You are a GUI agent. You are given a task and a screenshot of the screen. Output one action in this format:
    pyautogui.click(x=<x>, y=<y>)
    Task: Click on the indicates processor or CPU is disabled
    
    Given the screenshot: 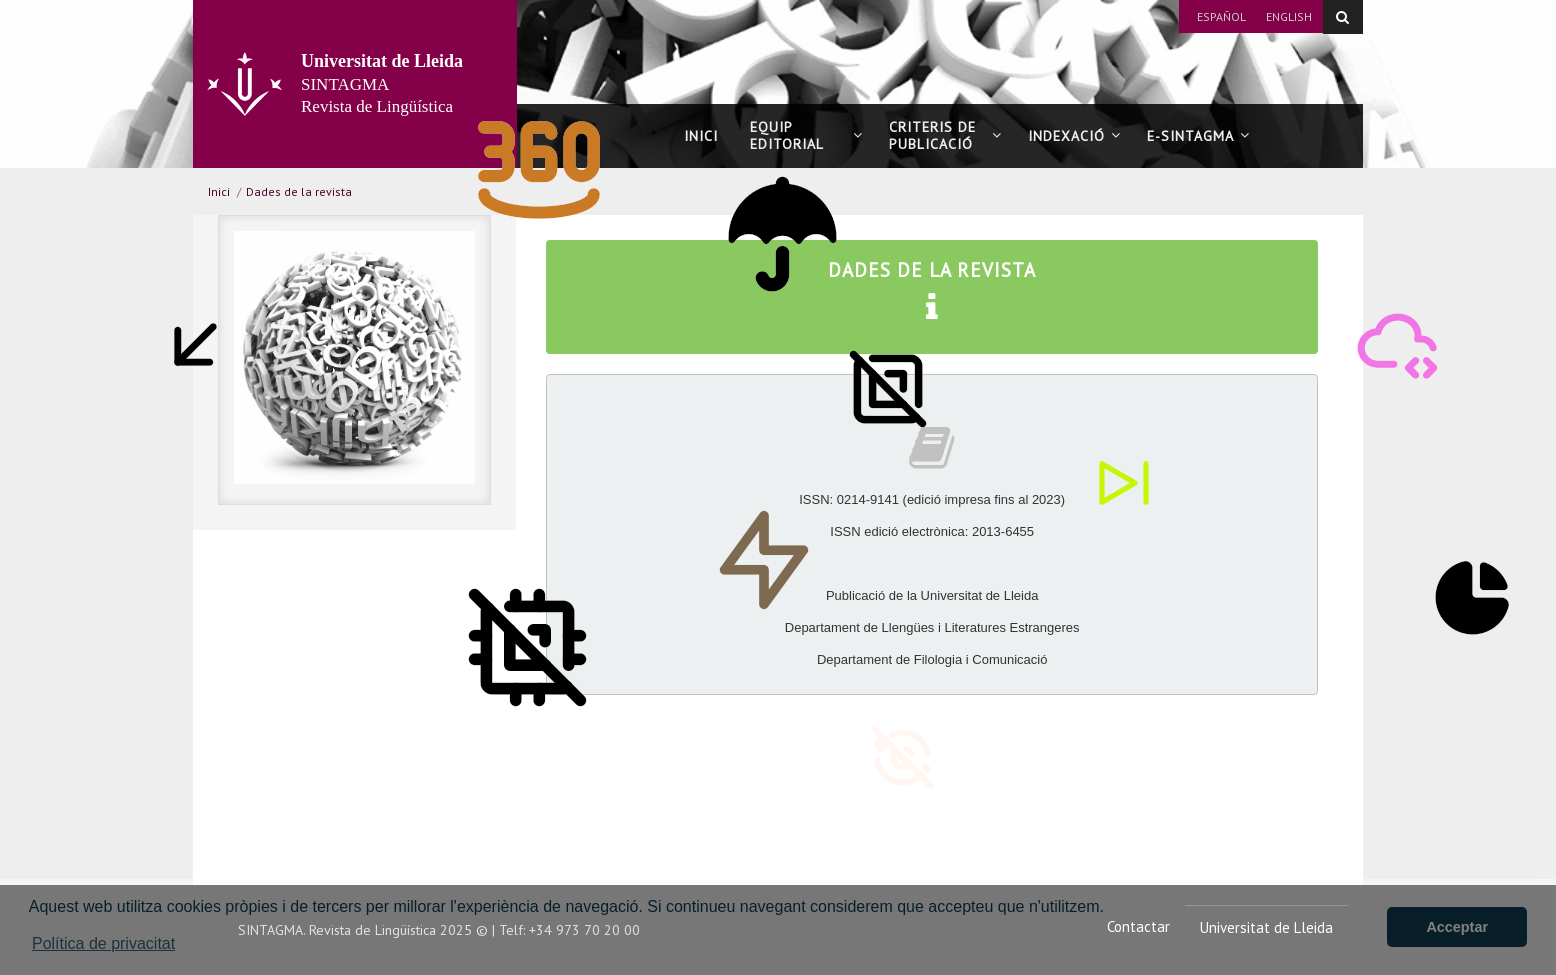 What is the action you would take?
    pyautogui.click(x=527, y=647)
    